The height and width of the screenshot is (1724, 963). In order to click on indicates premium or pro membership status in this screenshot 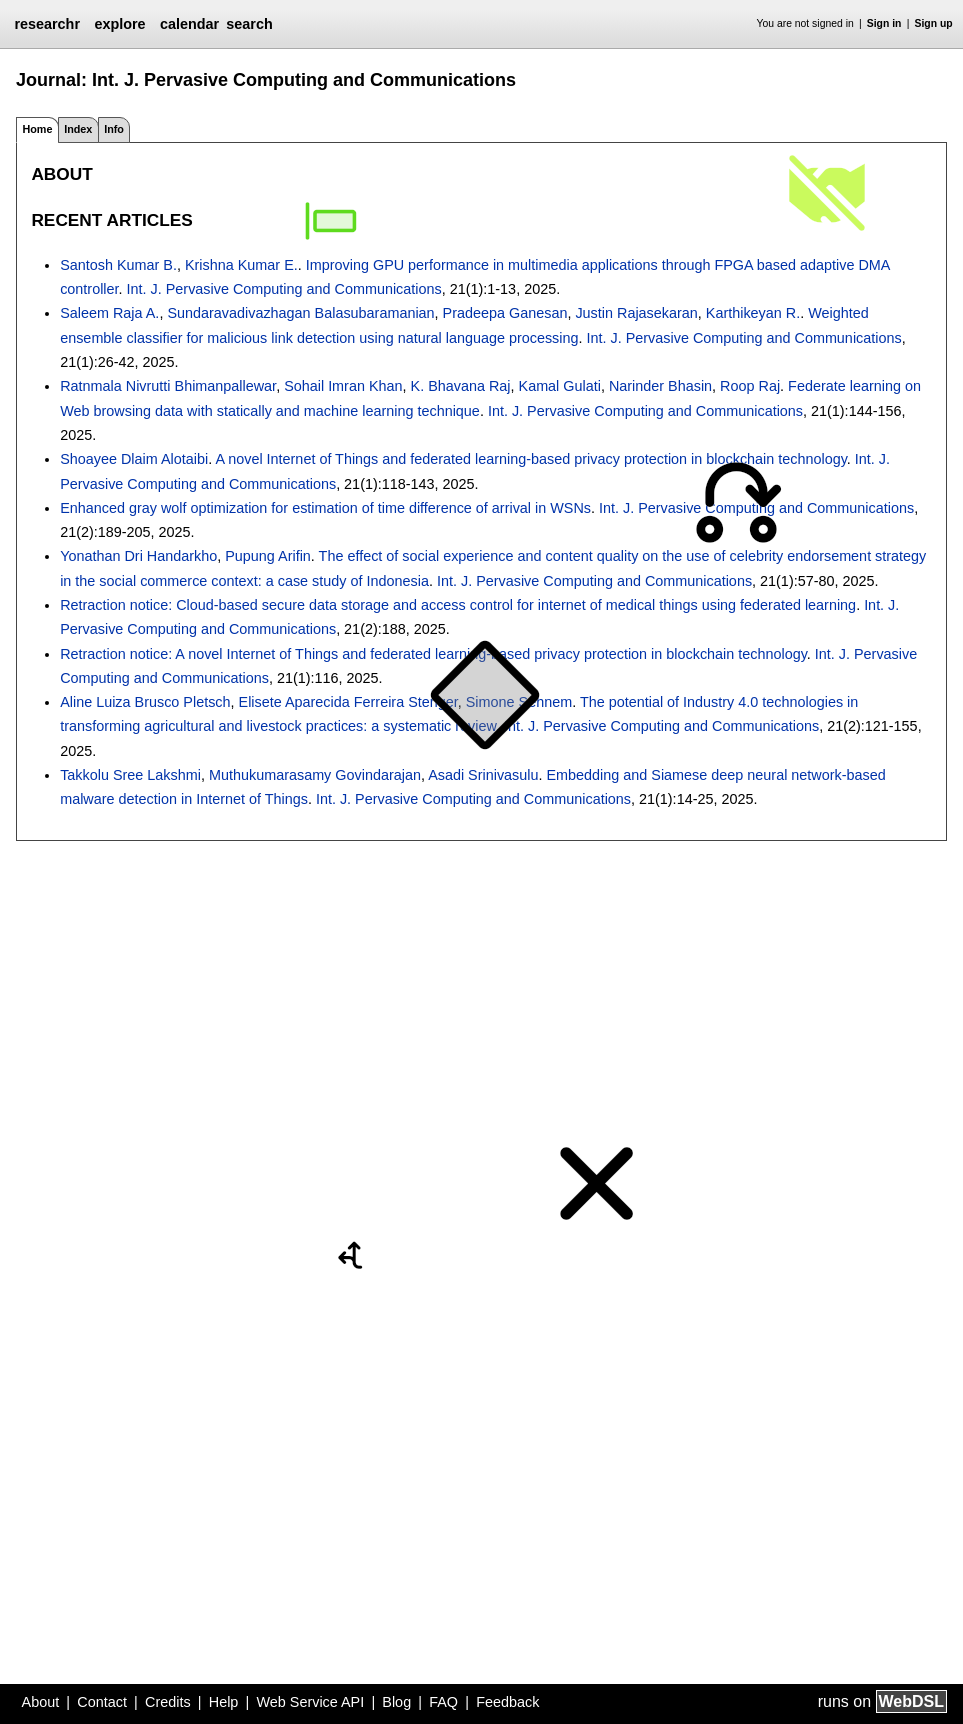, I will do `click(485, 695)`.